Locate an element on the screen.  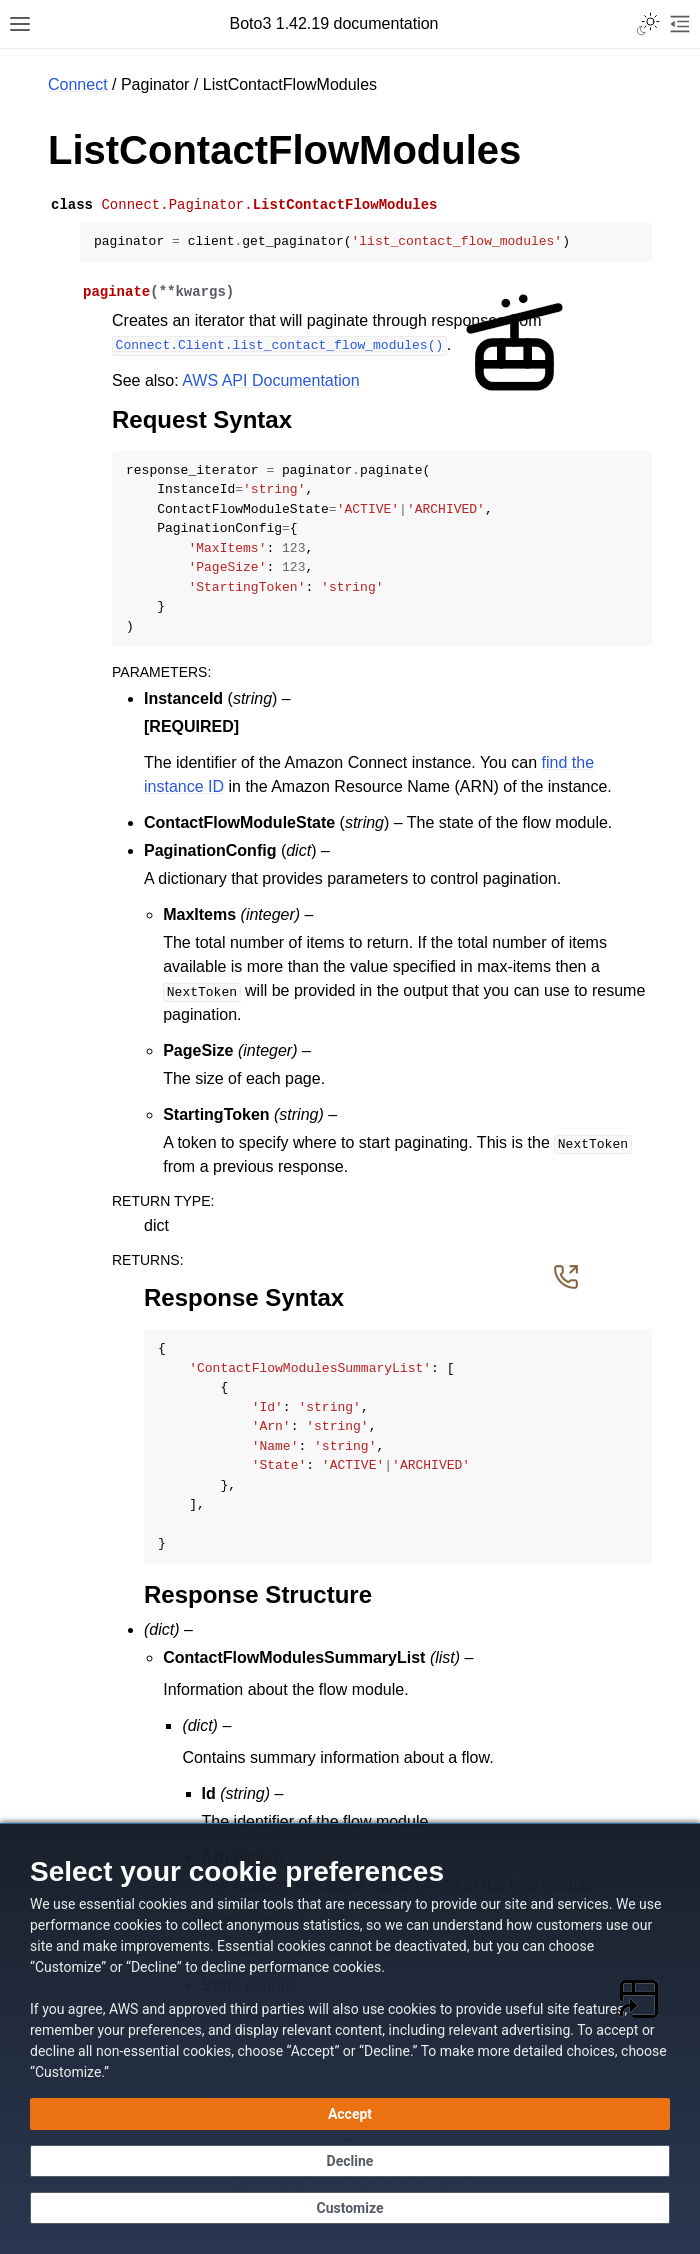
create a symbolic link to this project is located at coordinates (639, 1999).